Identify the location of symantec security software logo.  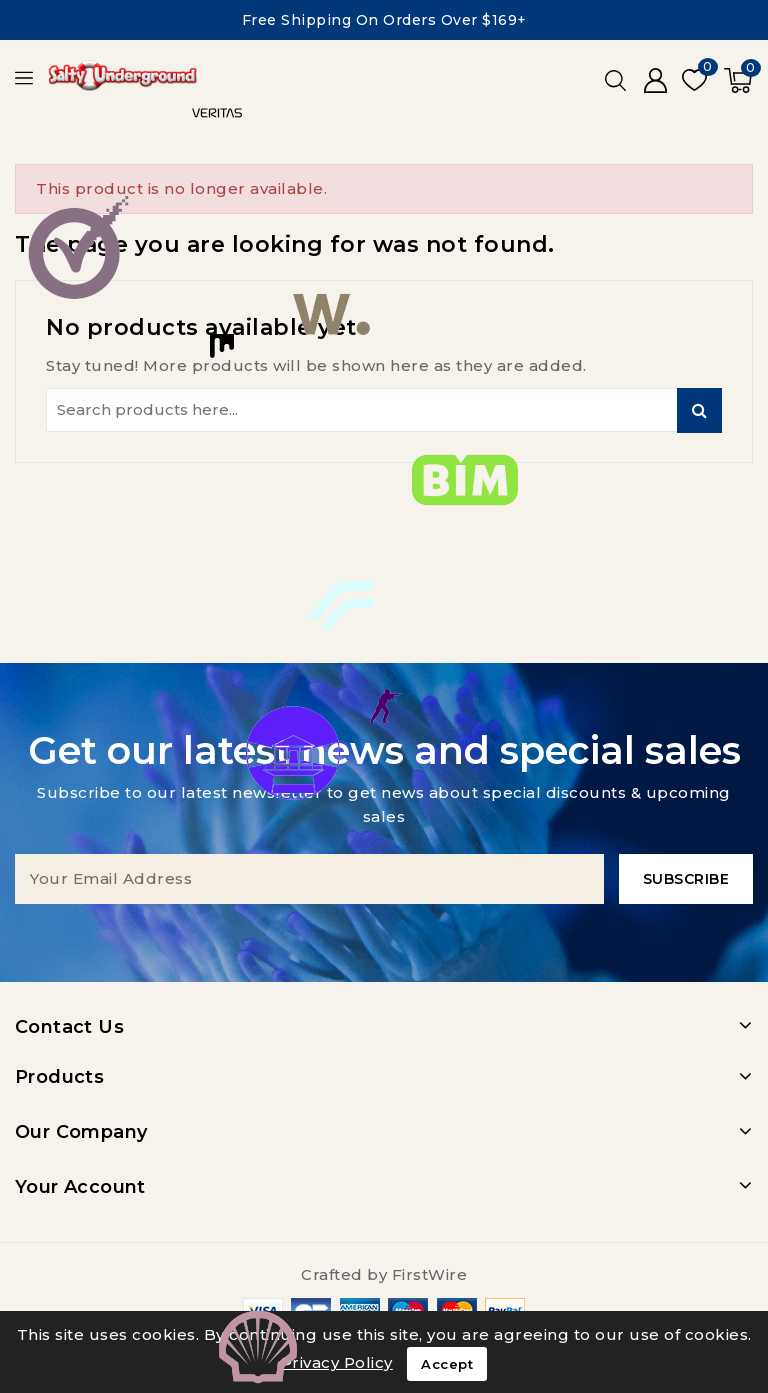
(78, 247).